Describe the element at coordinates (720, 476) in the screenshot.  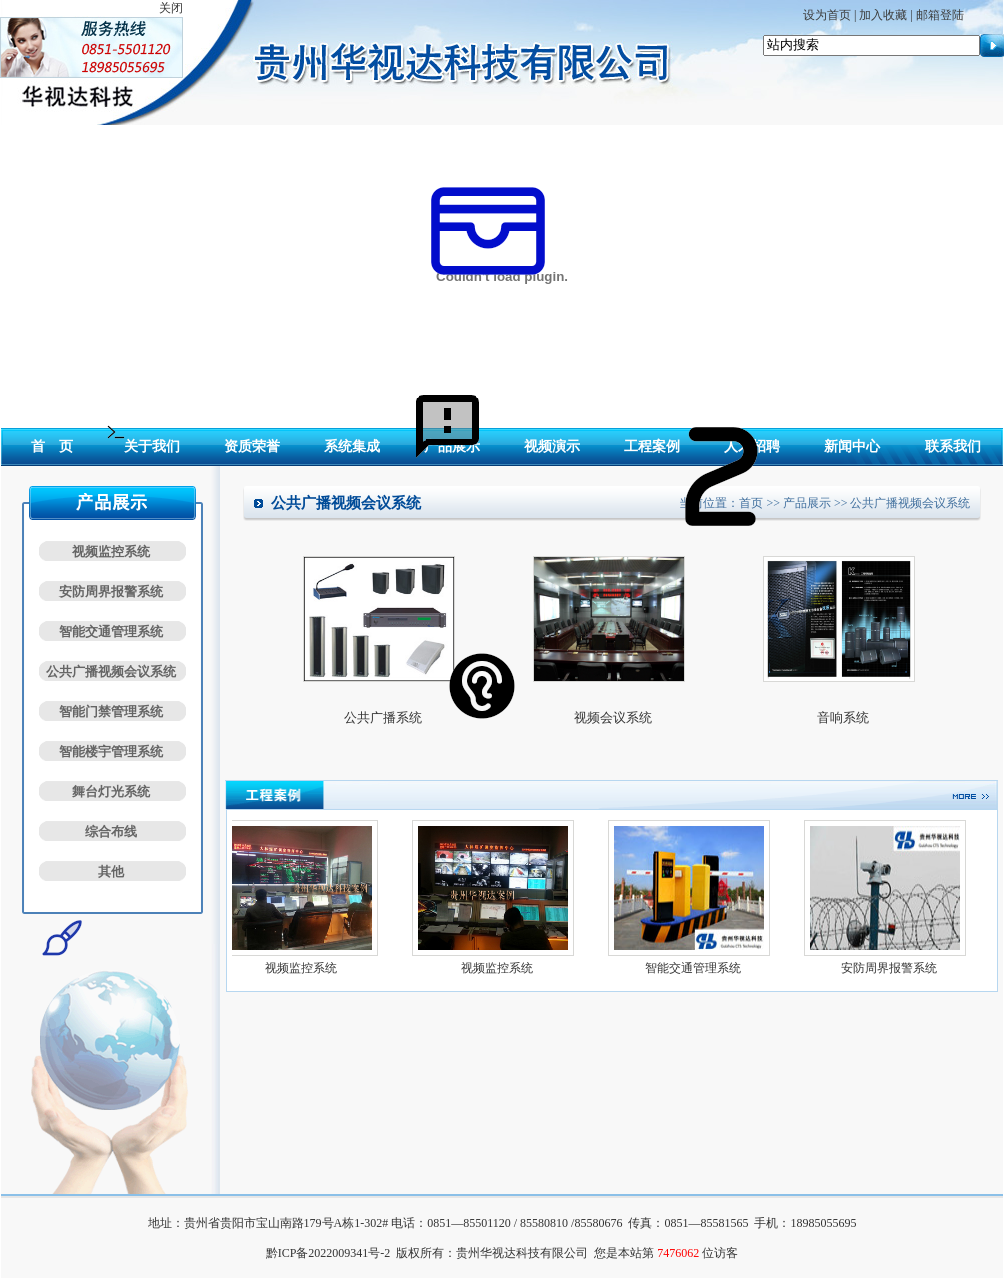
I see `indicates the number 2 or second item in a list` at that location.